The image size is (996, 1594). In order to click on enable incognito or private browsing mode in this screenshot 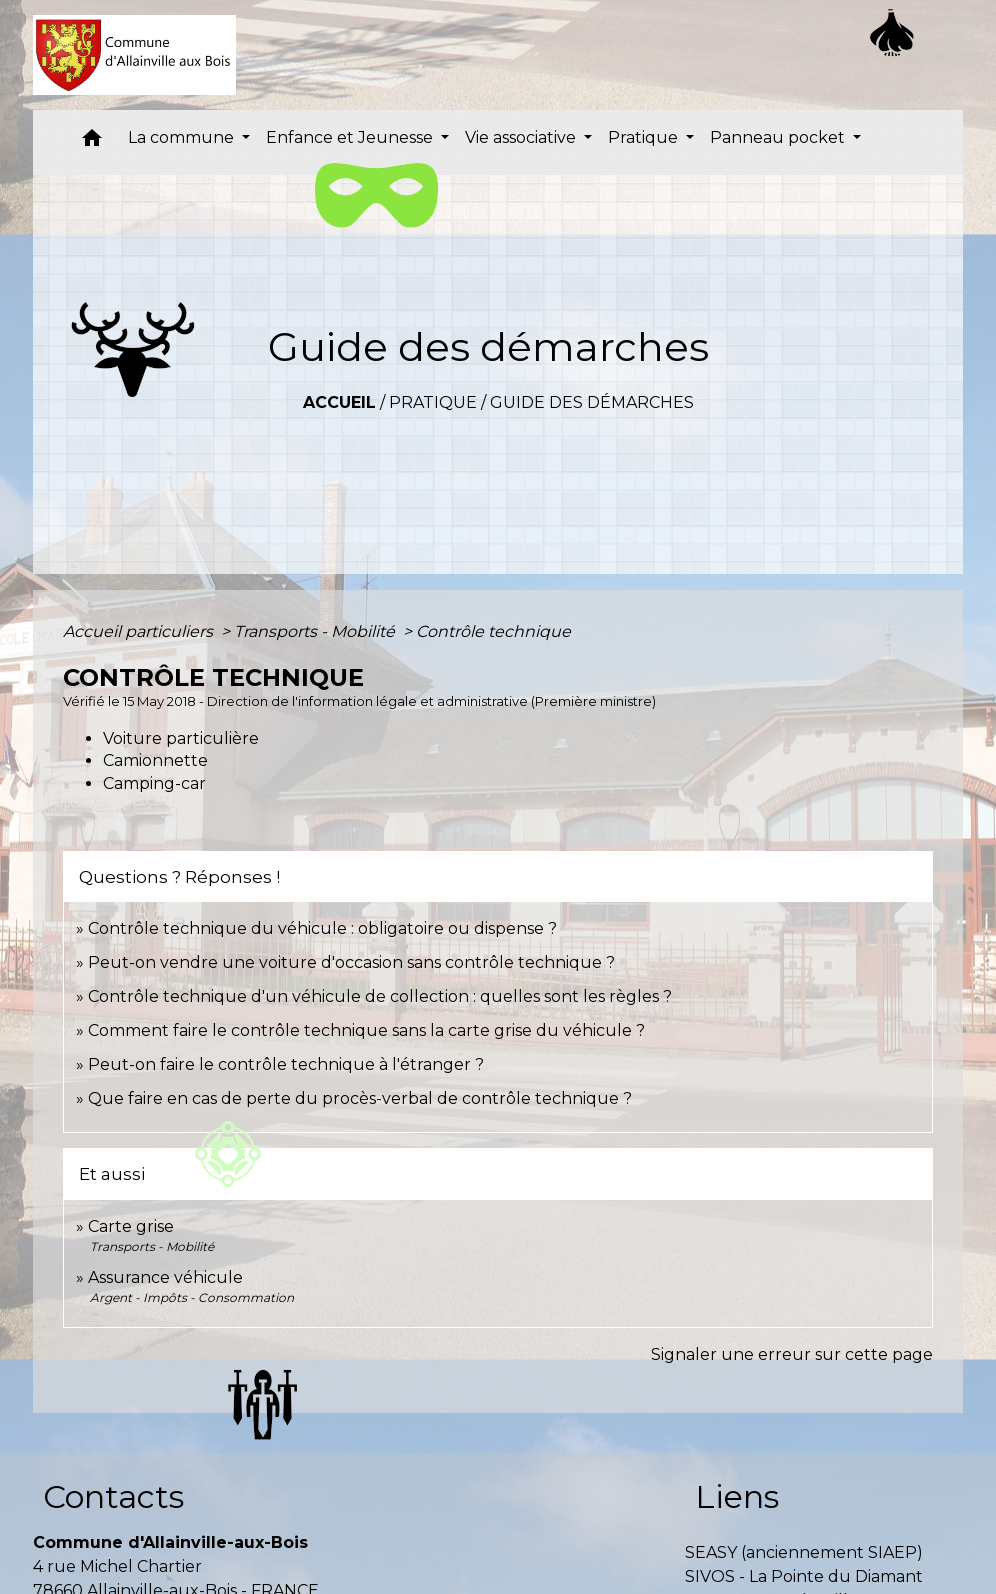, I will do `click(376, 197)`.